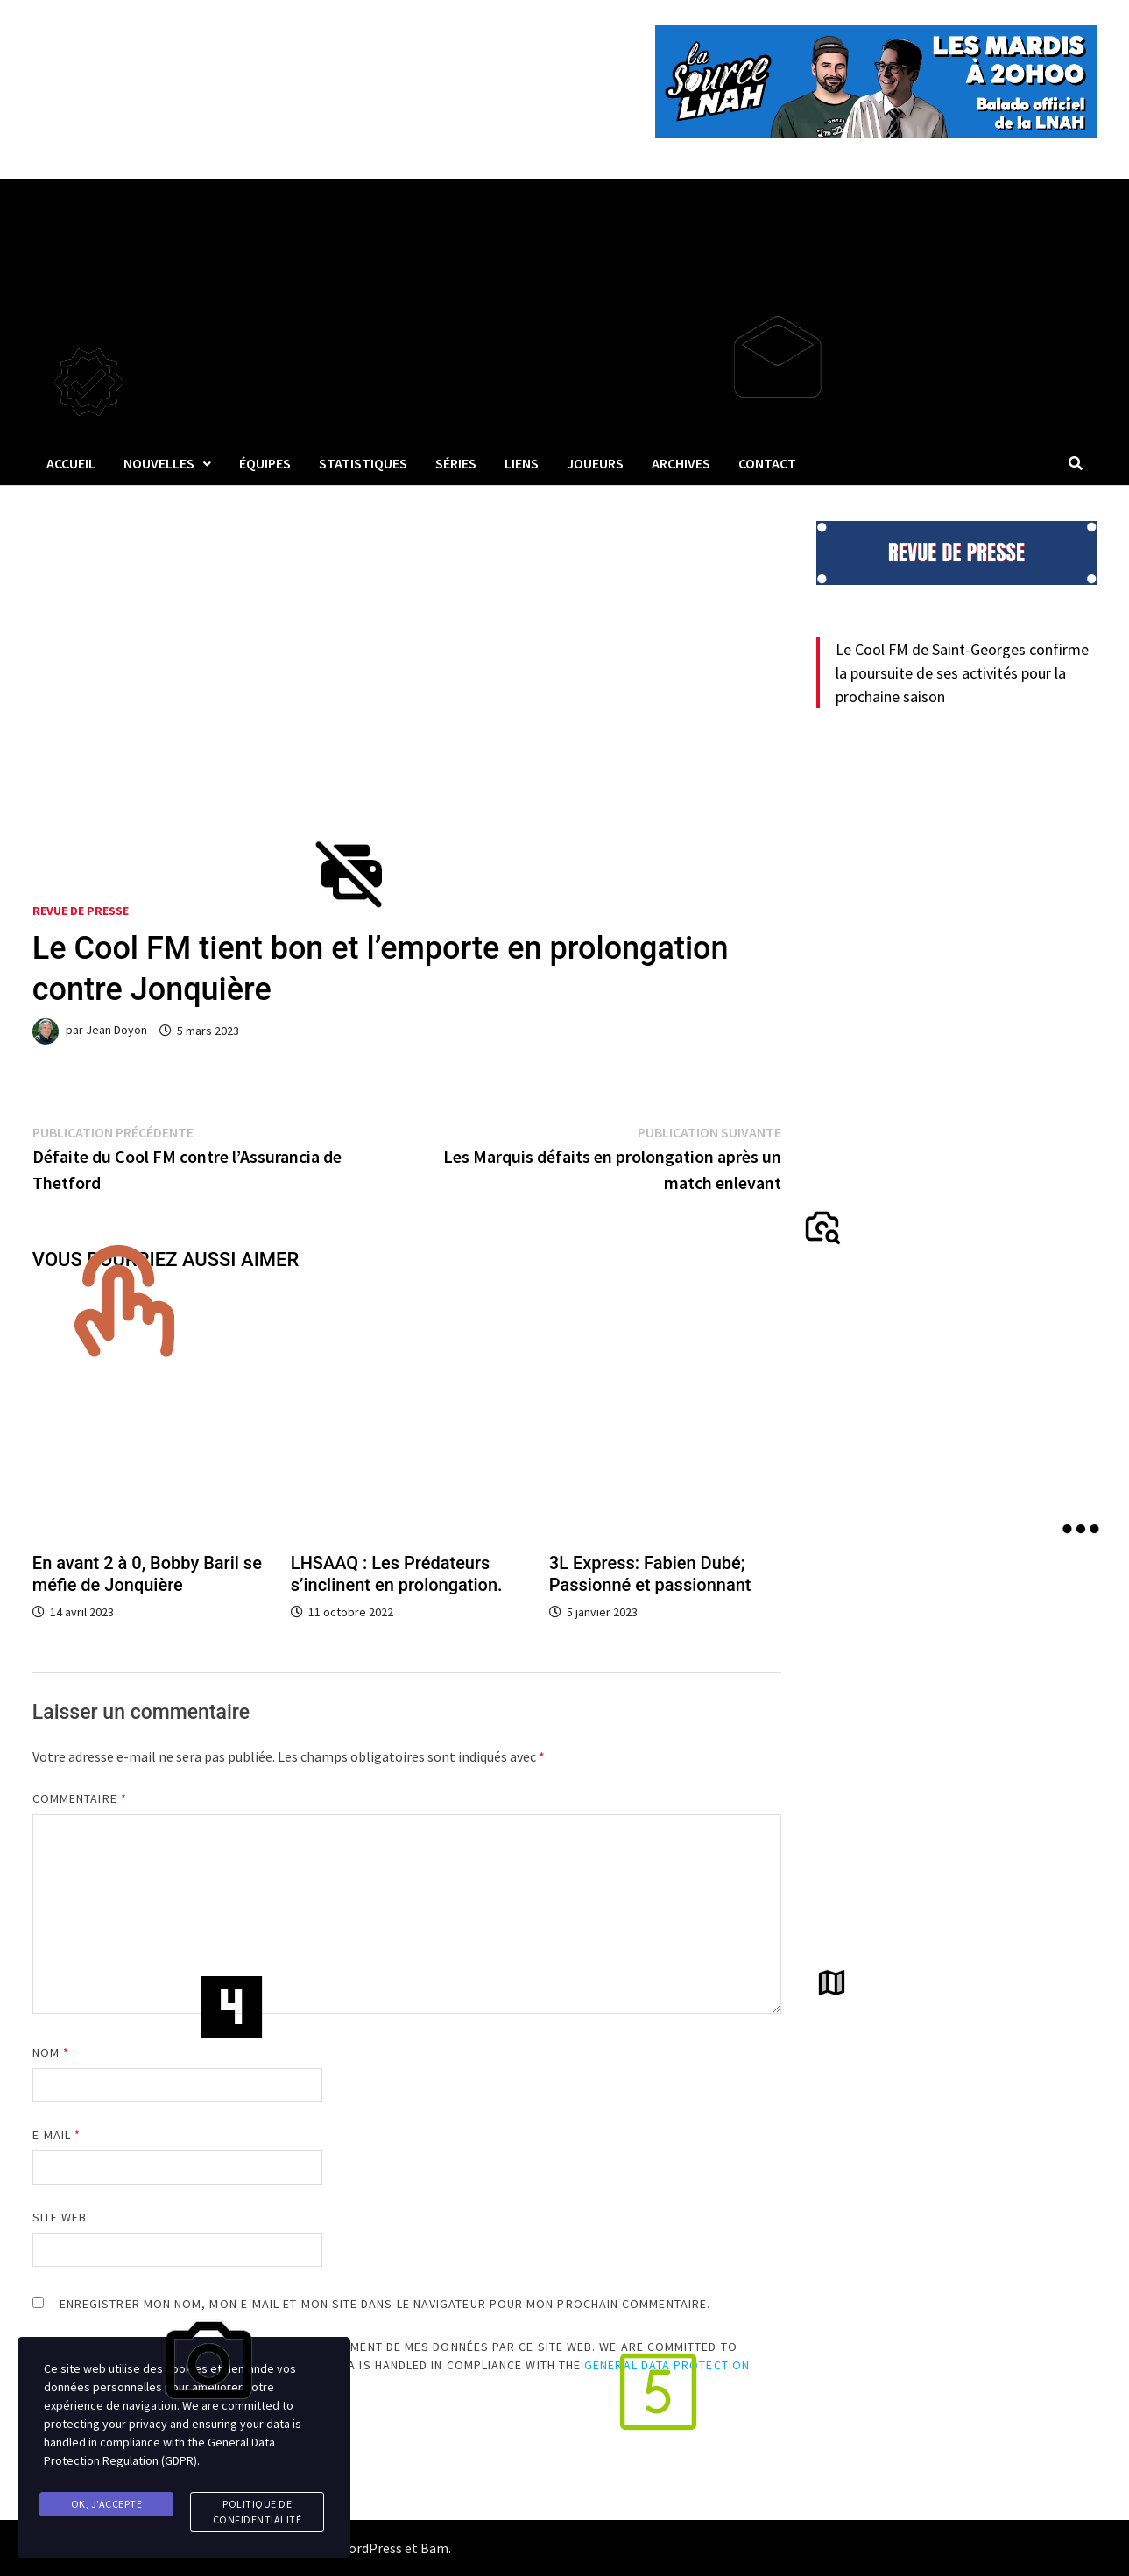 The image size is (1129, 2576). I want to click on open map view, so click(831, 1982).